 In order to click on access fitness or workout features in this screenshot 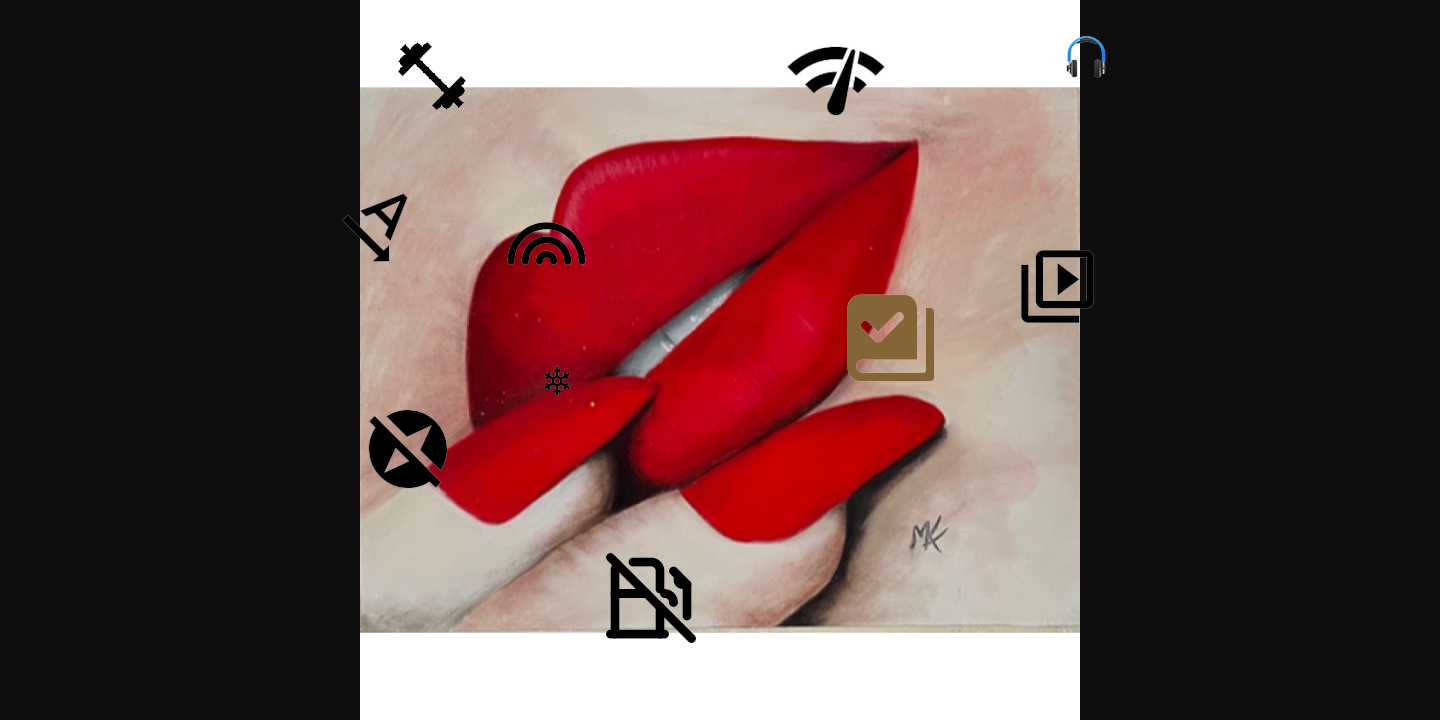, I will do `click(432, 76)`.